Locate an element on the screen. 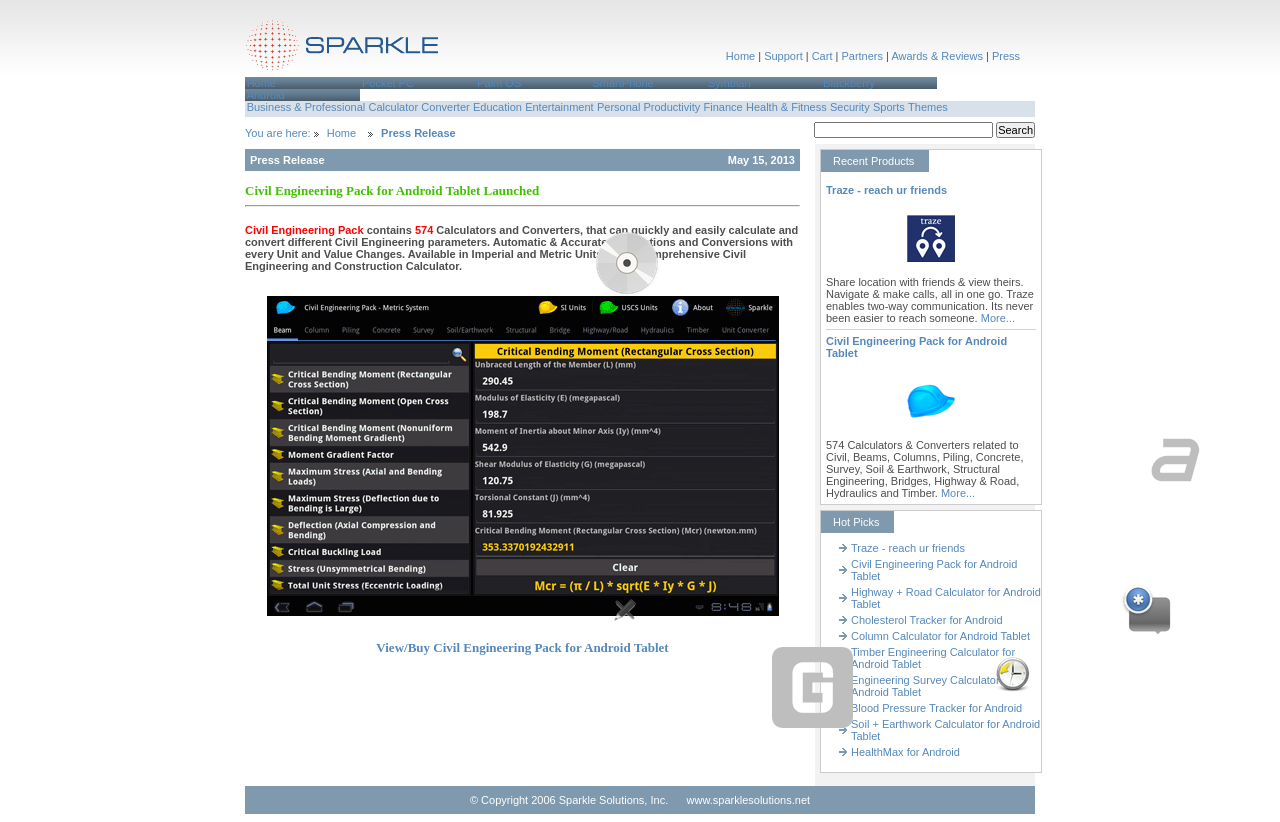  eject or unmount a DVD disc is located at coordinates (627, 263).